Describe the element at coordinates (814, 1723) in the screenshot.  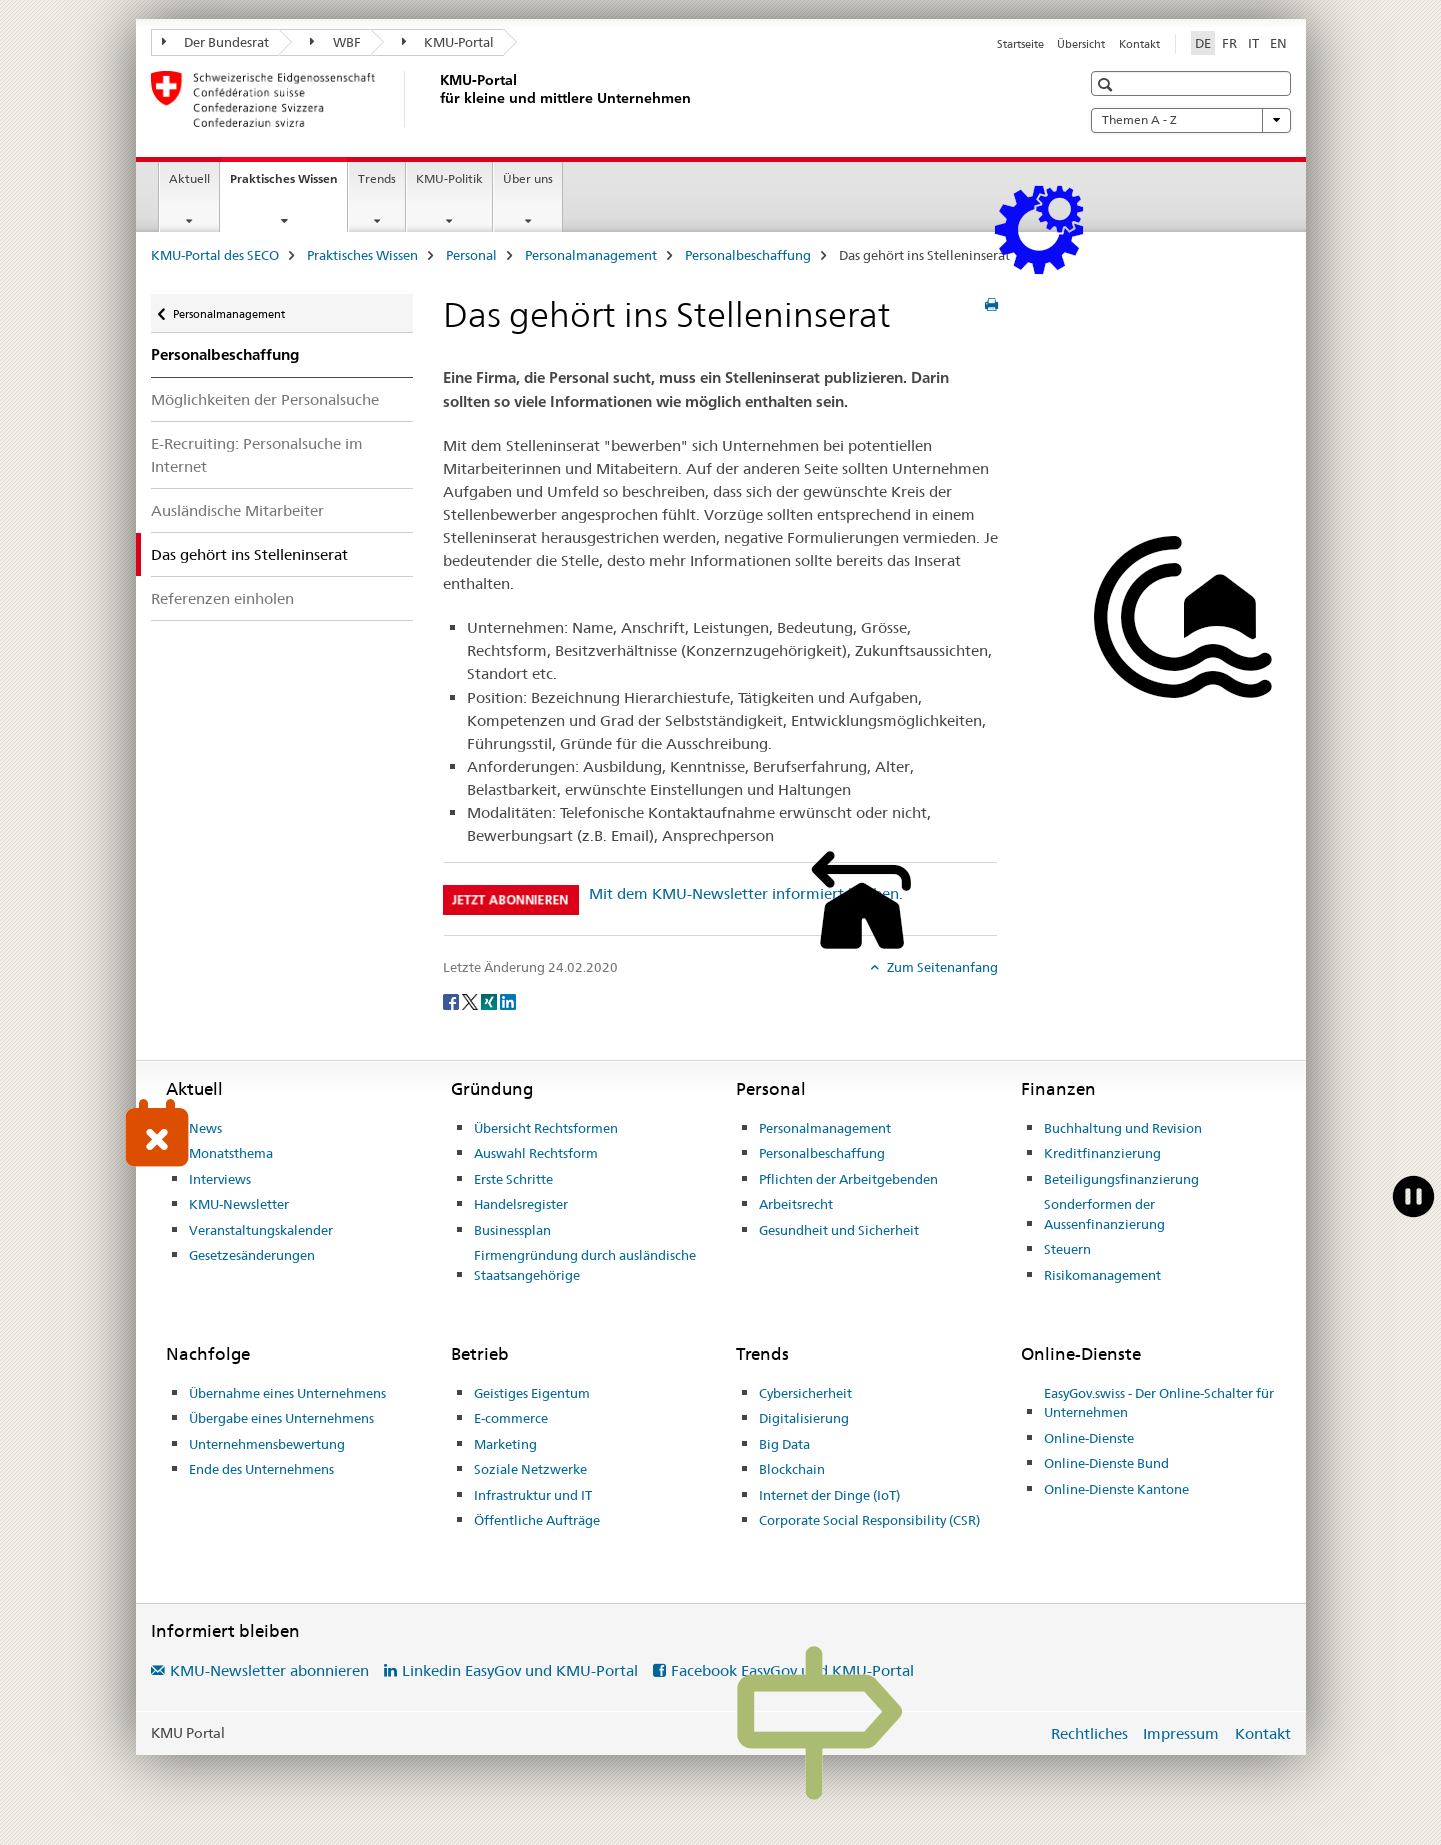
I see `navigate to directions or wayfinding` at that location.